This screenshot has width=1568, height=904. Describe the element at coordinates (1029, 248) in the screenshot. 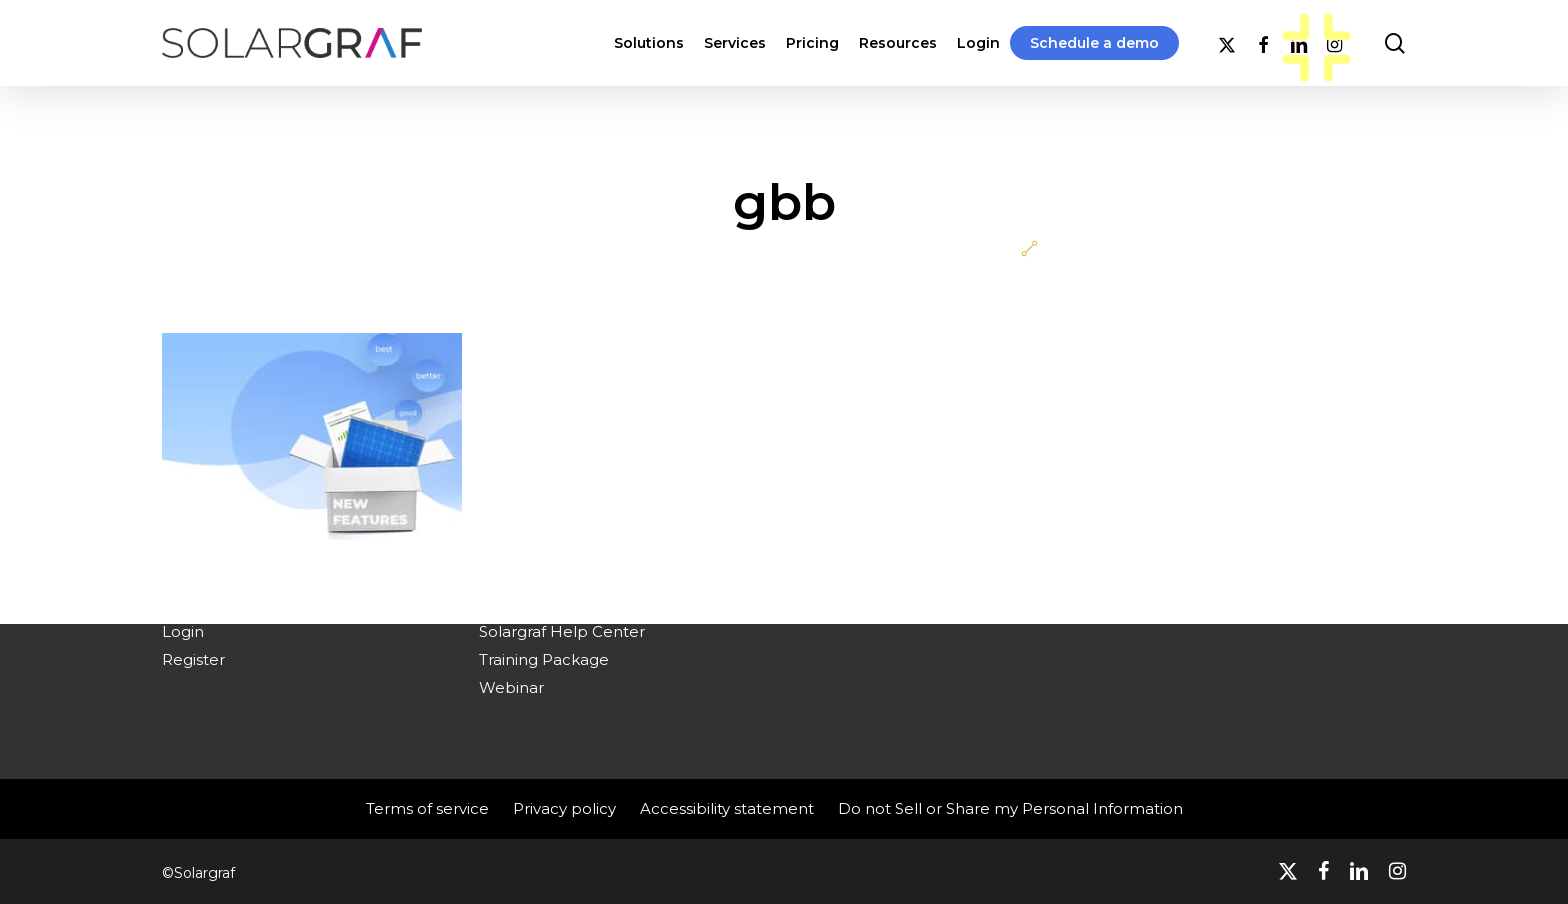

I see `draw a line between two points` at that location.